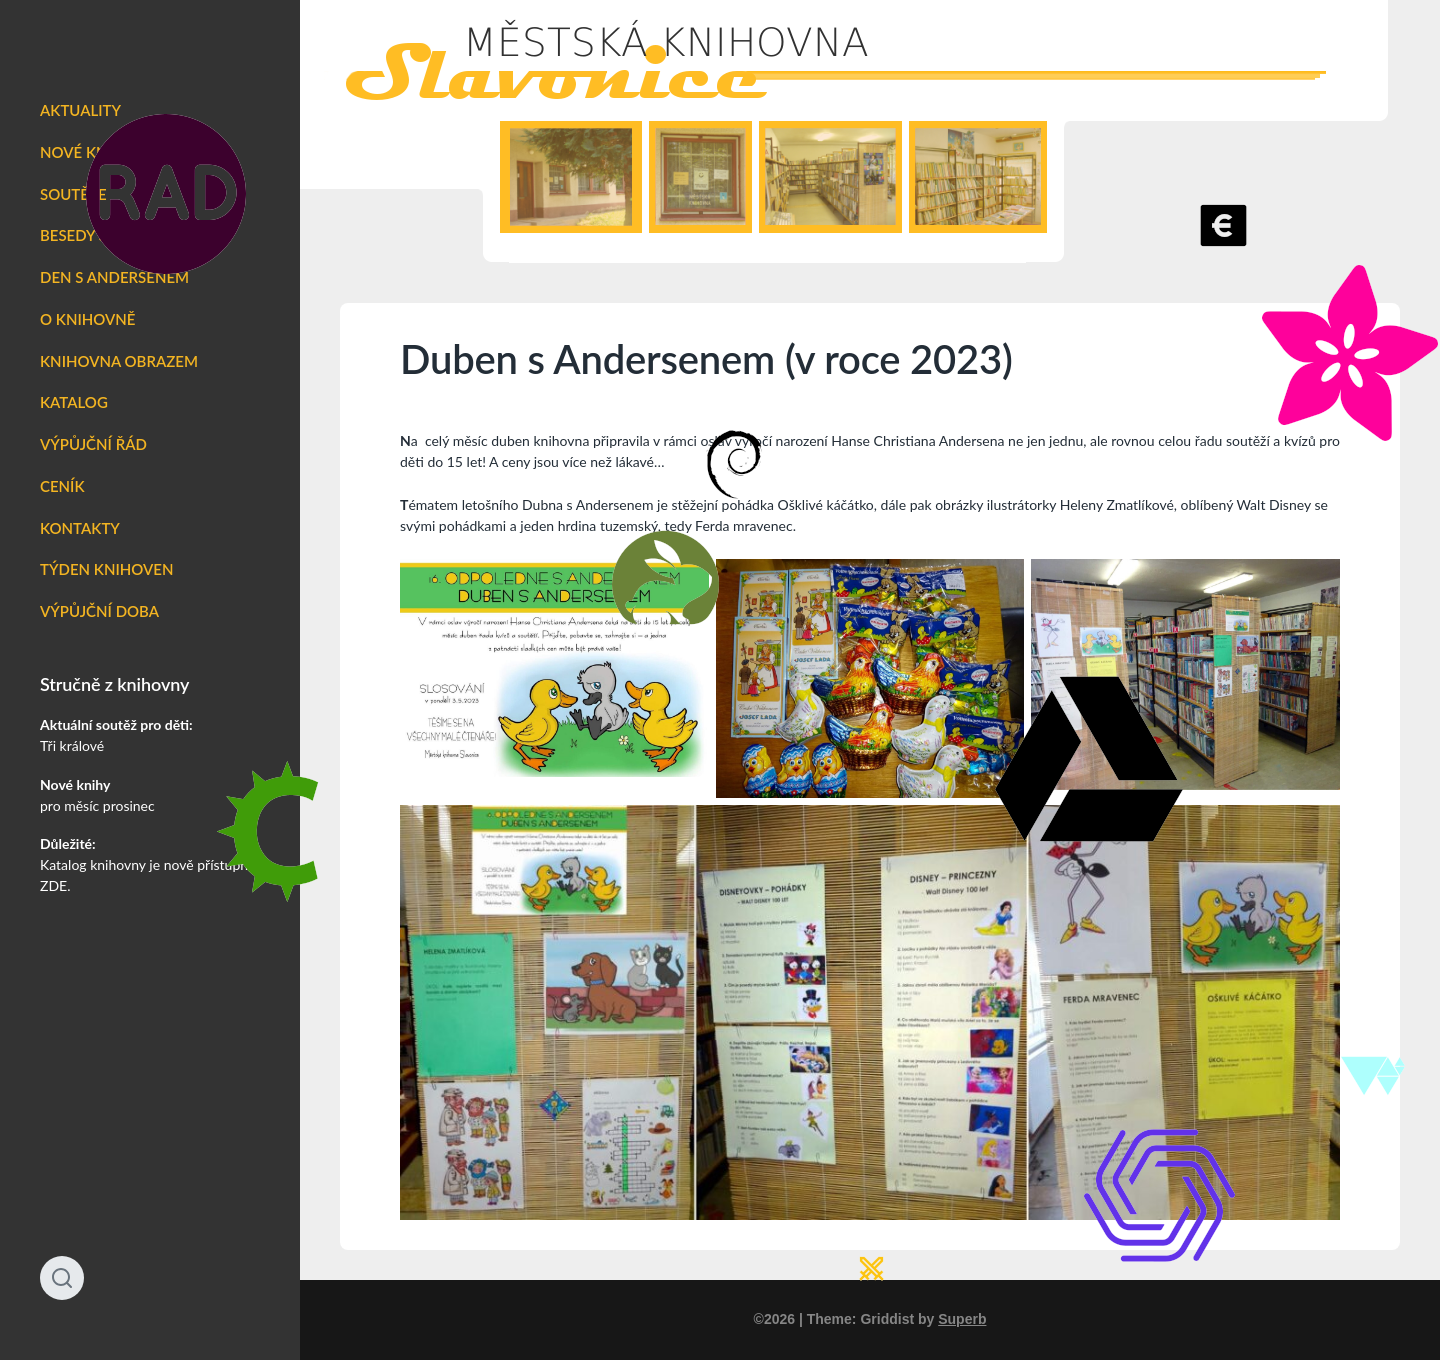 The image size is (1440, 1360). I want to click on open stencyl game development software, so click(267, 831).